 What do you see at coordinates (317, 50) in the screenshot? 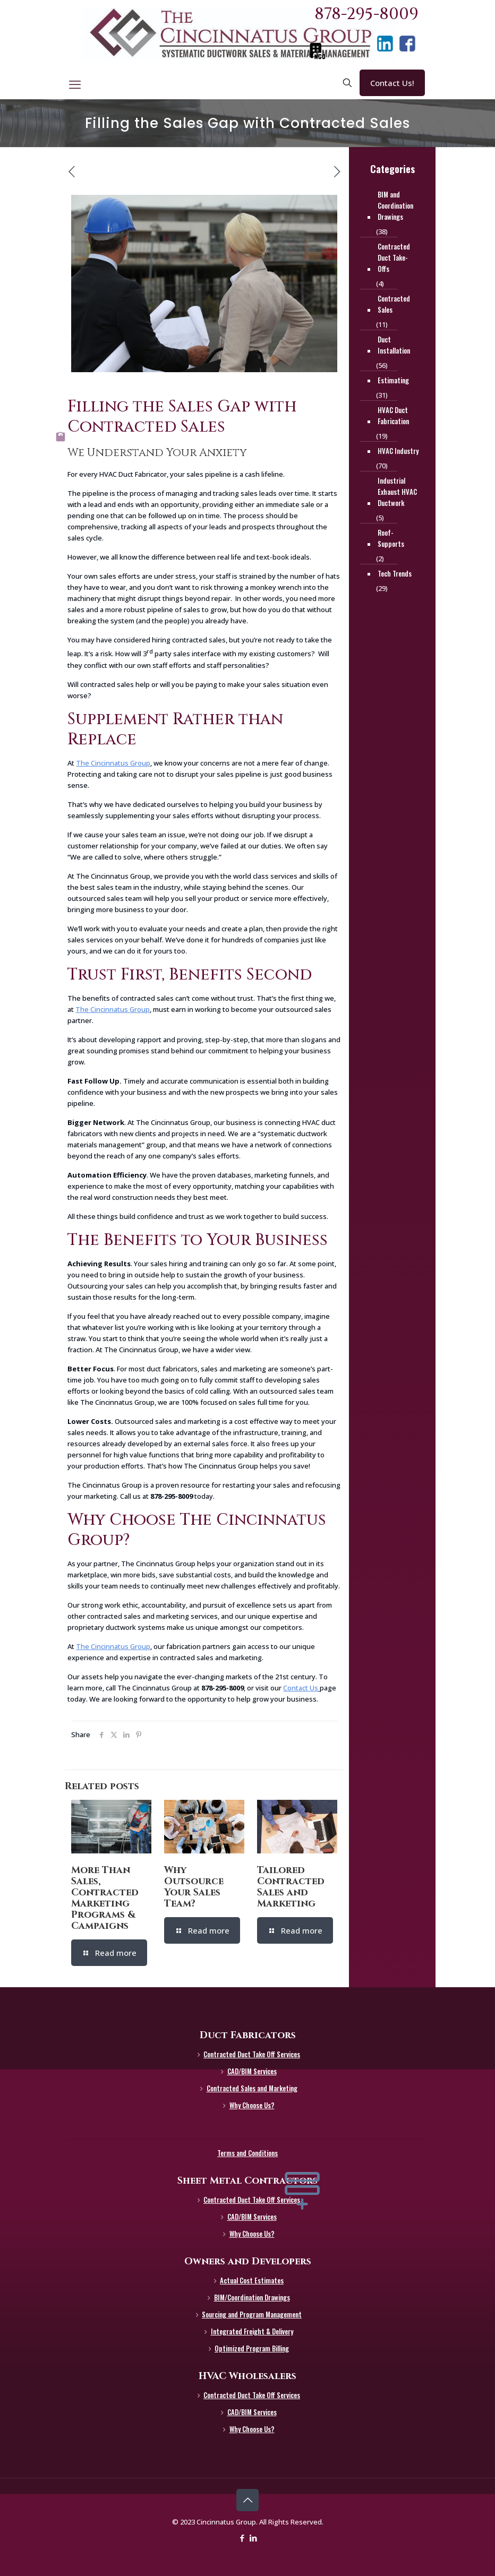
I see `navigate to non-governmental organization directory` at bounding box center [317, 50].